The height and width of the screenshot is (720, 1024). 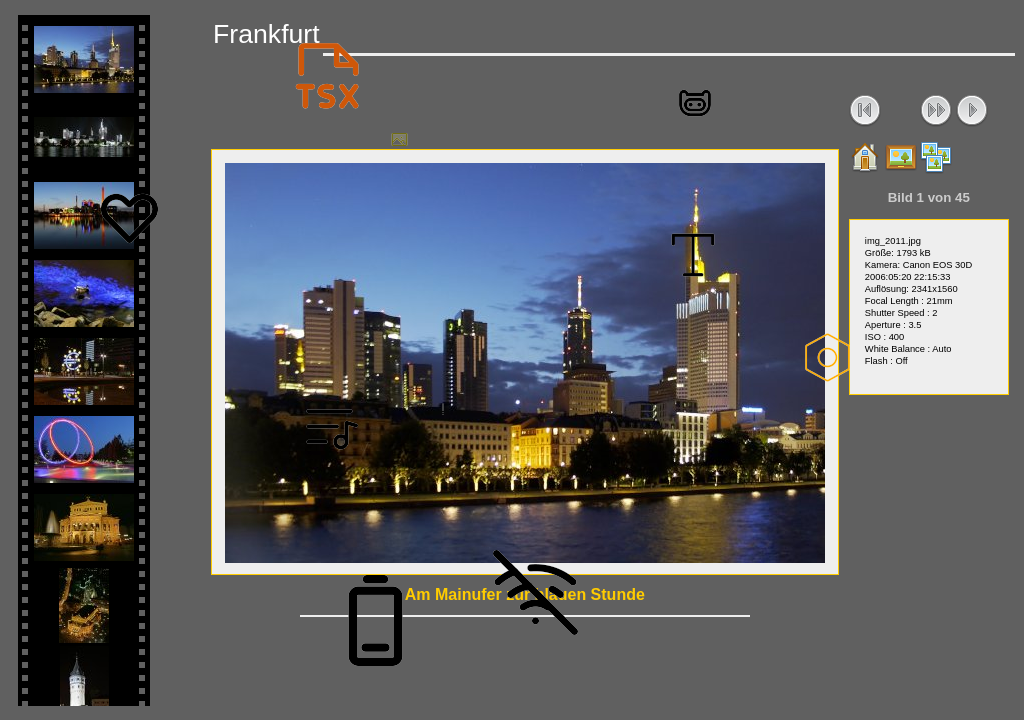 What do you see at coordinates (375, 620) in the screenshot?
I see `indicates low battery level` at bounding box center [375, 620].